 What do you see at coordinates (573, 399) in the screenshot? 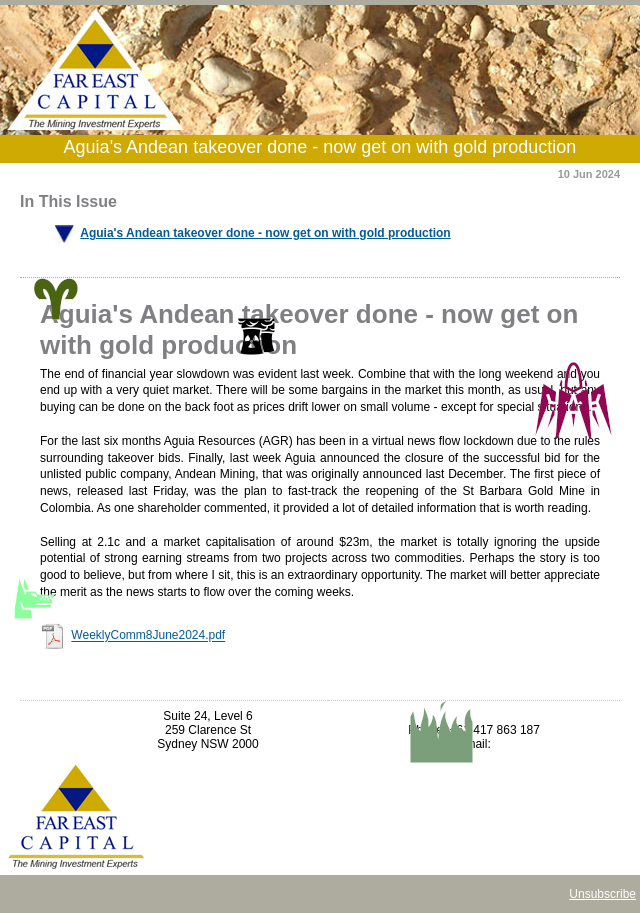
I see `deploy spider bot unit` at bounding box center [573, 399].